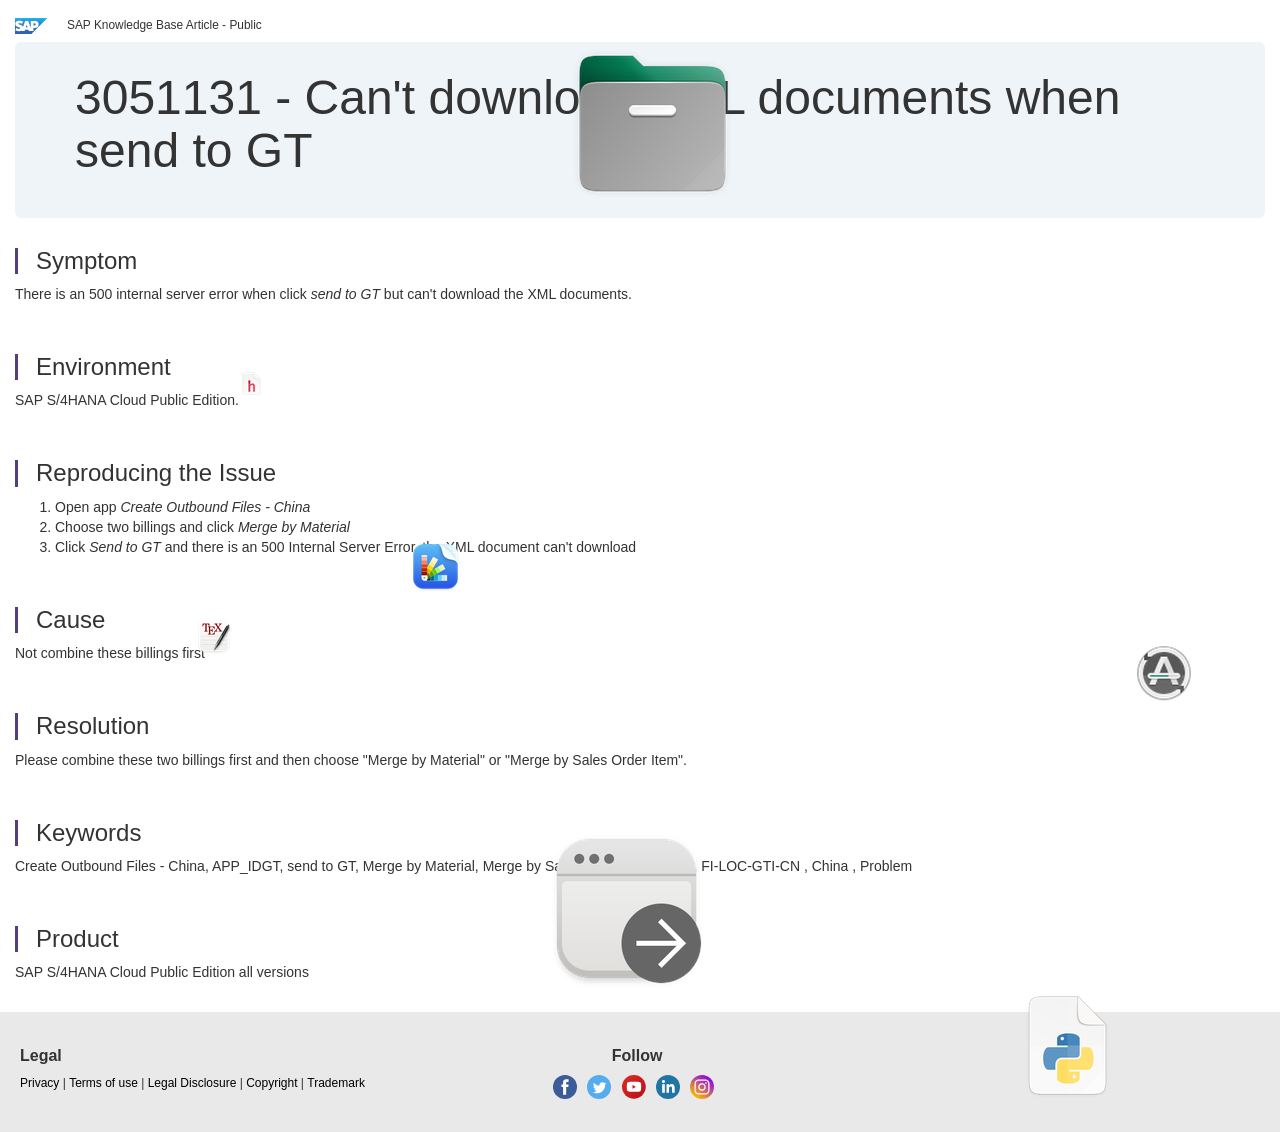 The image size is (1280, 1132). Describe the element at coordinates (214, 636) in the screenshot. I see `open texstudio latex editor` at that location.